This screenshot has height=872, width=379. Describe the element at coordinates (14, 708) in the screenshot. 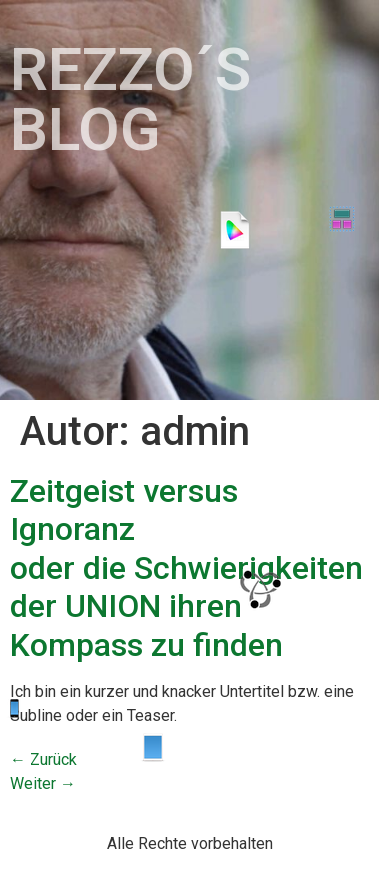

I see `iPod Touch device connected to your computer` at that location.